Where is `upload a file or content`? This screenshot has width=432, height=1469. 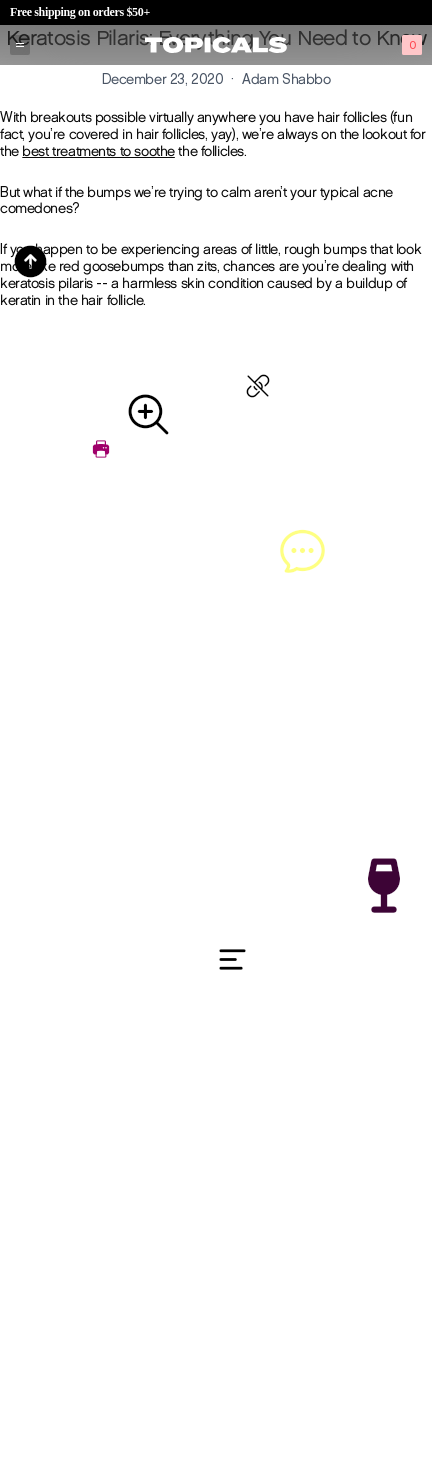 upload a file or content is located at coordinates (30, 261).